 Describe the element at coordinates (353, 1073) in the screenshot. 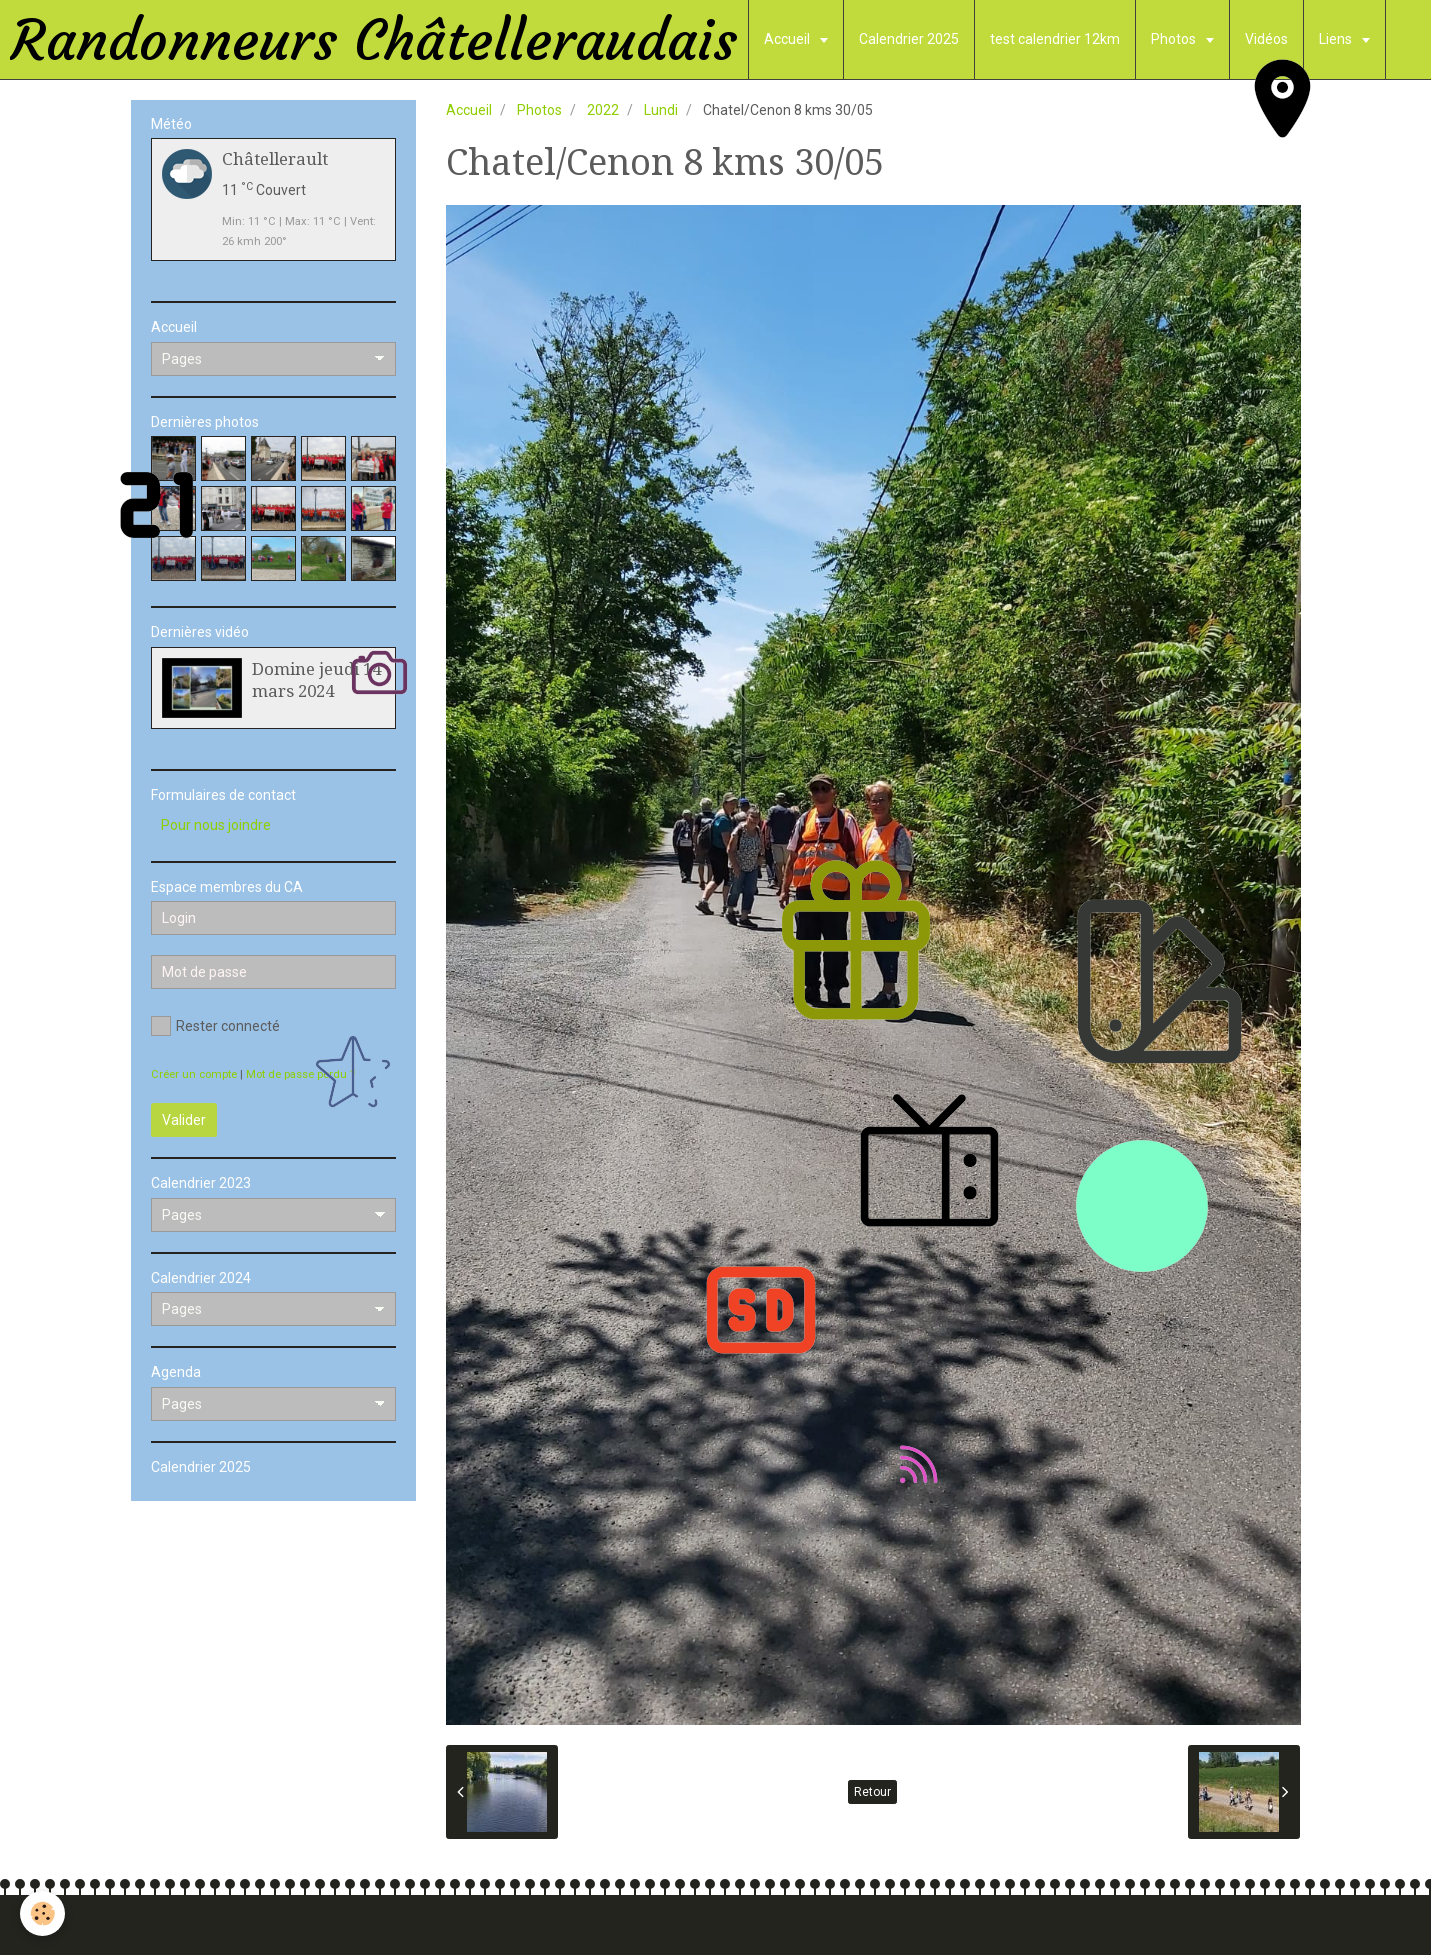

I see `indicates a partial or half-star rating` at that location.